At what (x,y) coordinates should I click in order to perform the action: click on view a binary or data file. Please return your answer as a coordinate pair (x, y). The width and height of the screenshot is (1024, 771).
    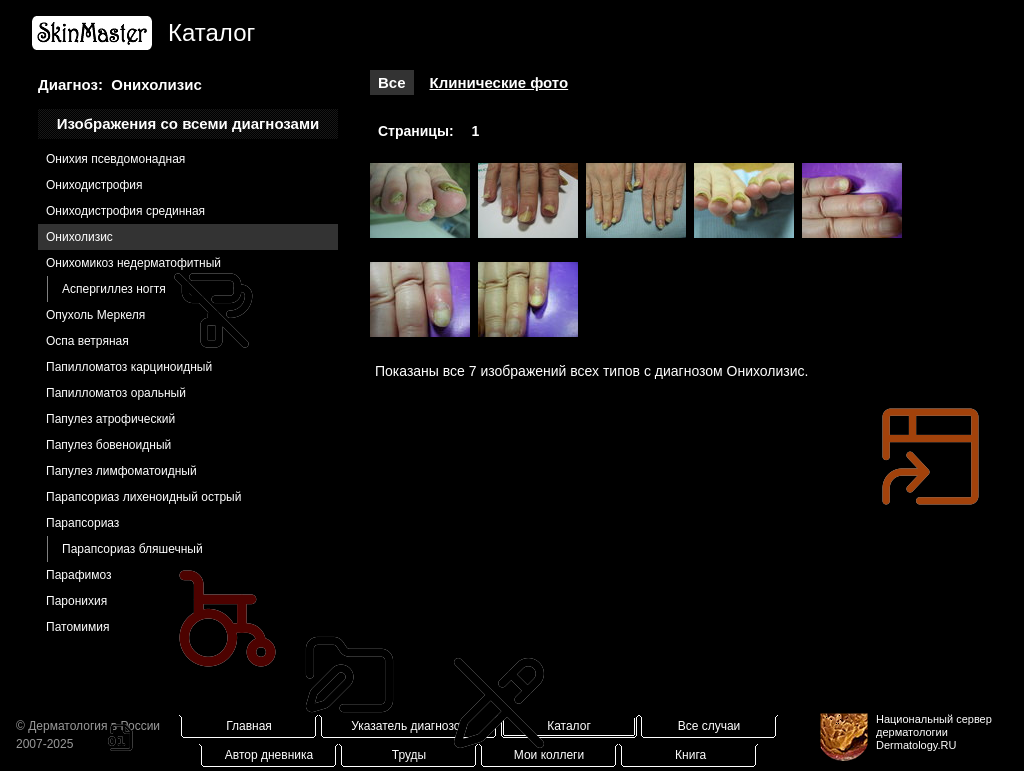
    Looking at the image, I should click on (121, 737).